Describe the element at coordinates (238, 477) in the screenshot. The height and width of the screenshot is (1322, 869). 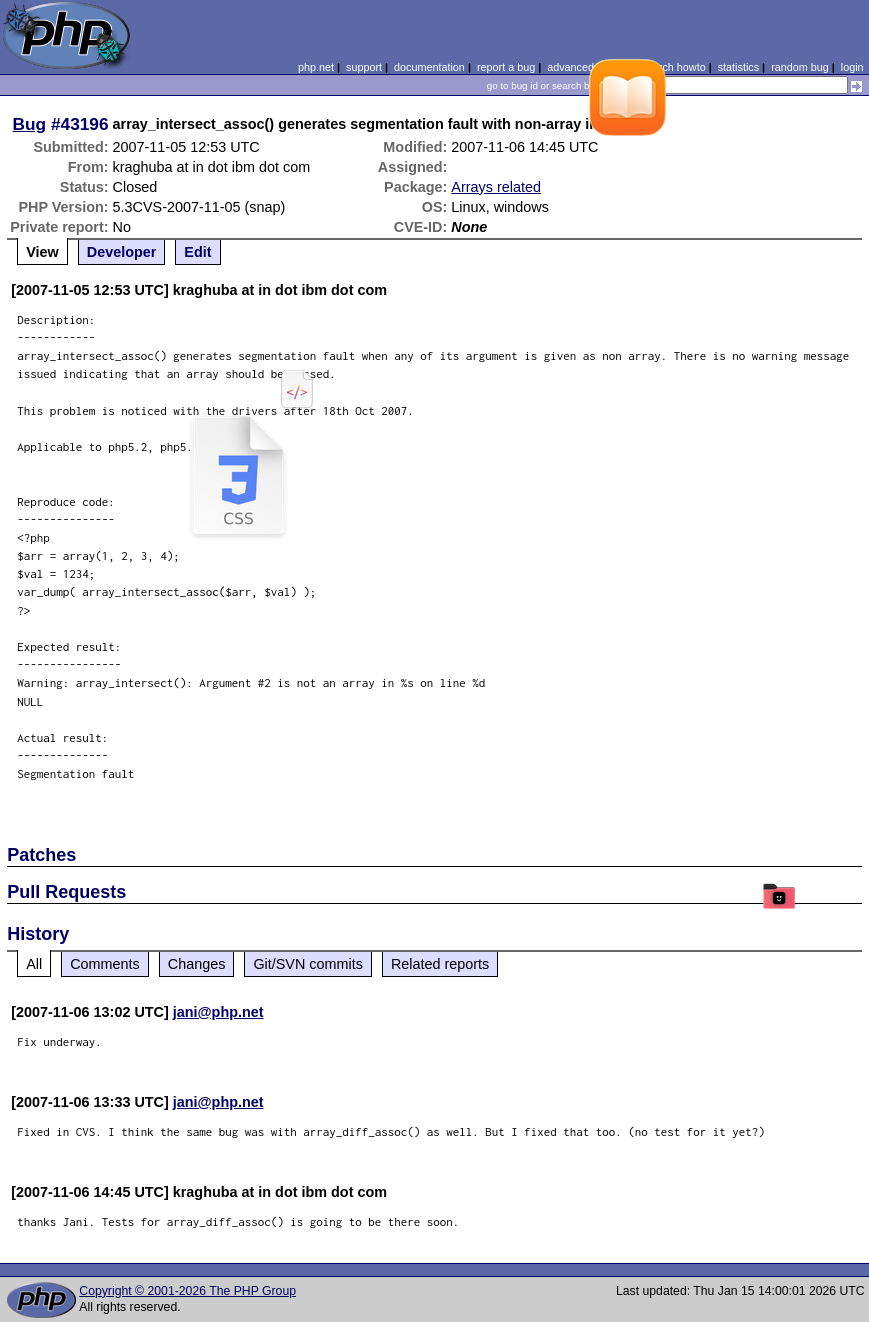
I see `a CSS stylesheet file` at that location.